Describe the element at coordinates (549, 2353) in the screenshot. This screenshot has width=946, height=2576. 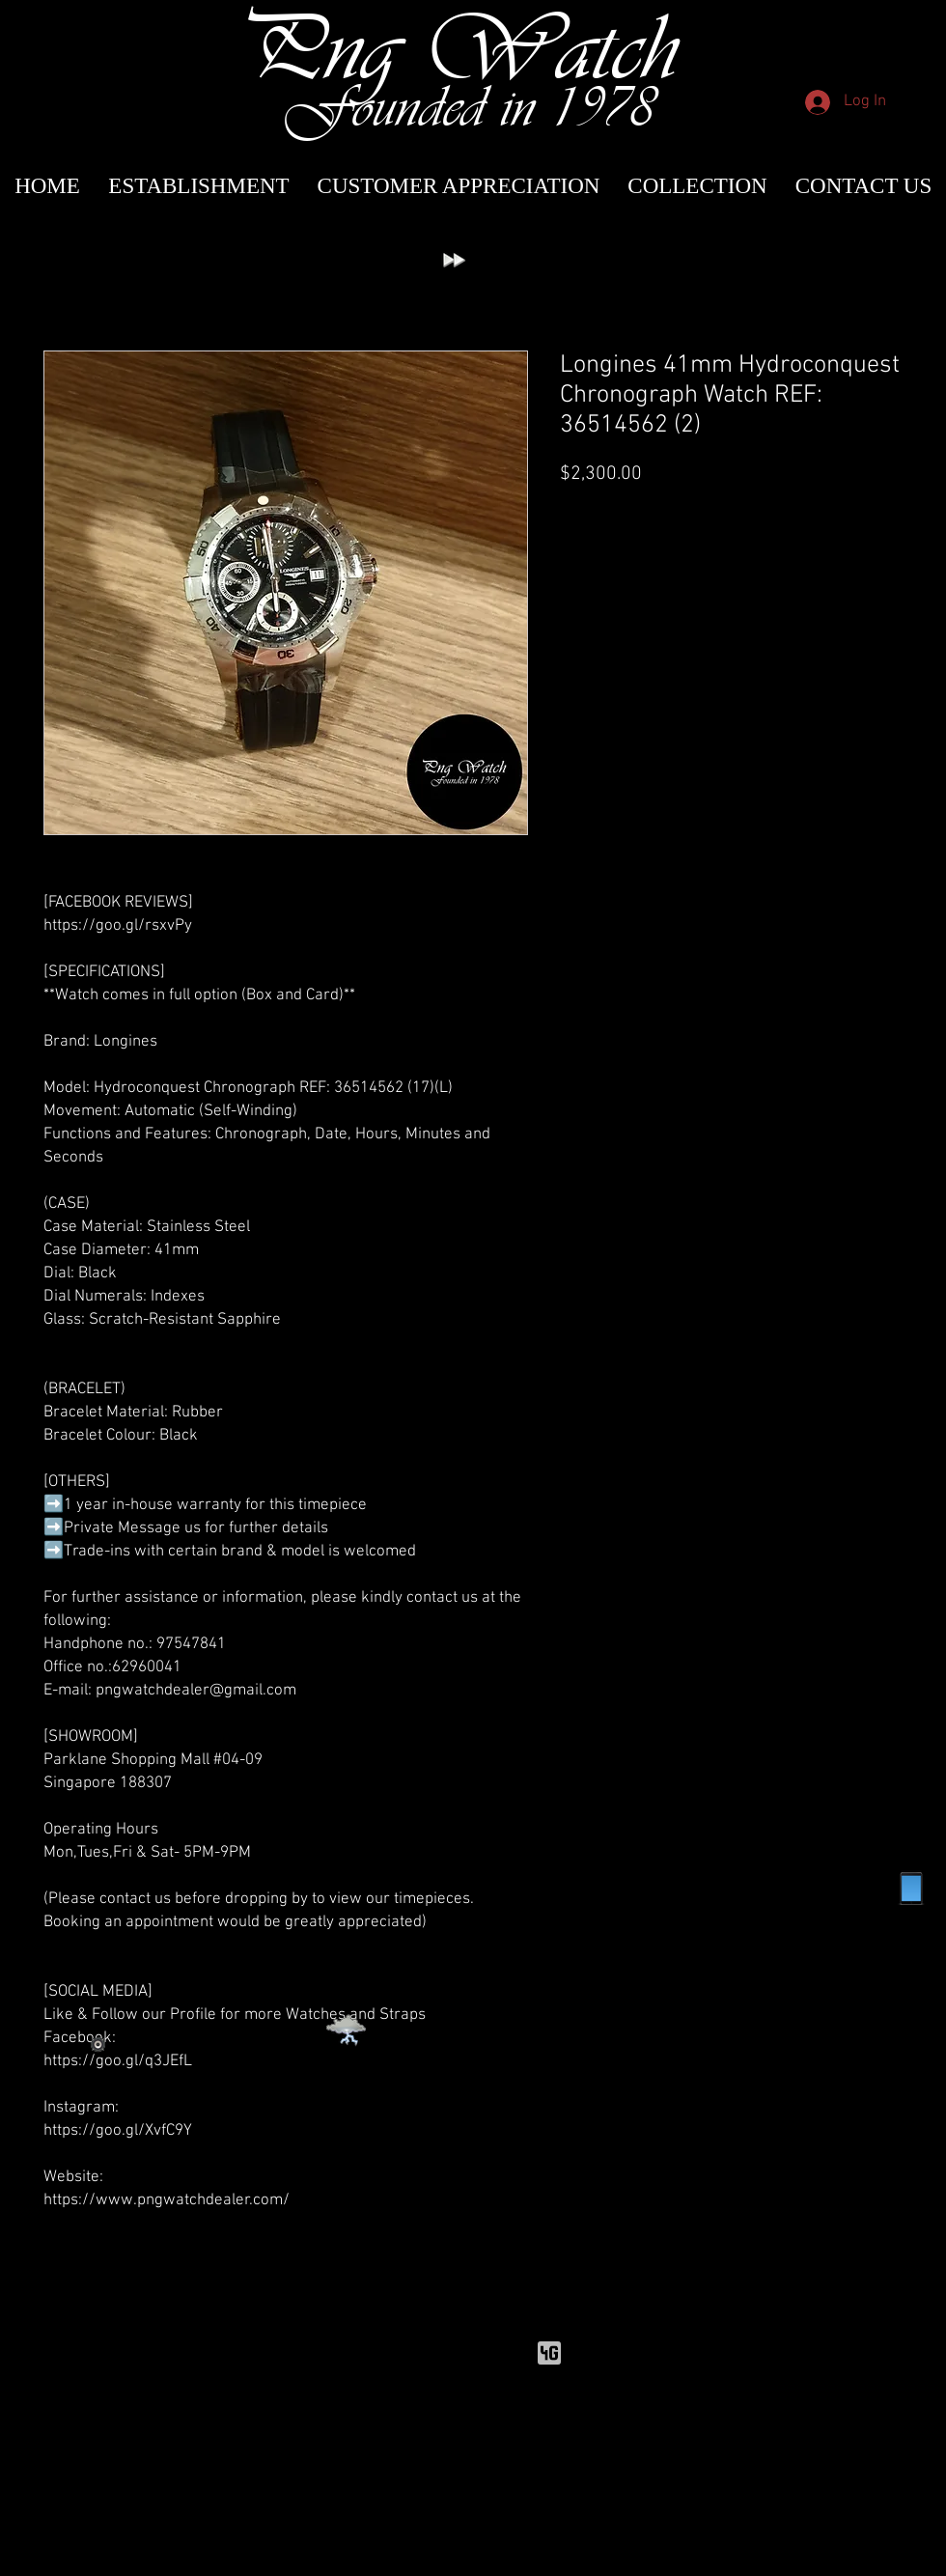
I see `indicates active 4G cellular network connection` at that location.